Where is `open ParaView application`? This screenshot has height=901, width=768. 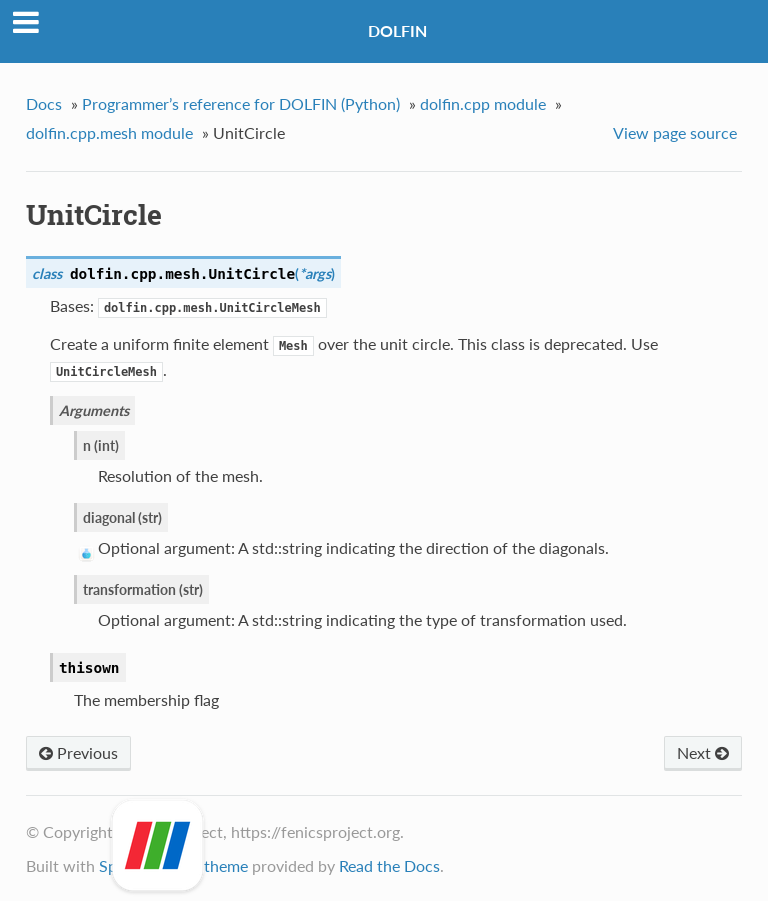 open ParaView application is located at coordinates (157, 846).